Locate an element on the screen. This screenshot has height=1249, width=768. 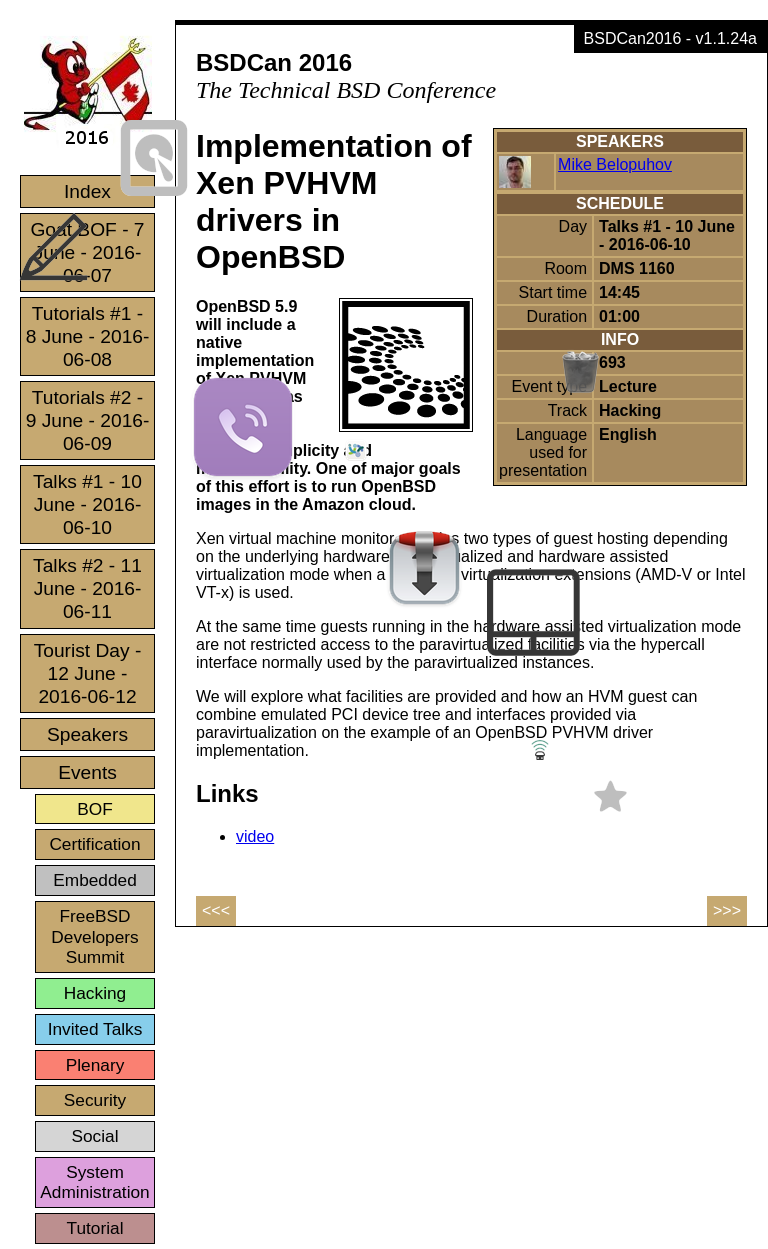
indicates a favorited or starred item is located at coordinates (610, 797).